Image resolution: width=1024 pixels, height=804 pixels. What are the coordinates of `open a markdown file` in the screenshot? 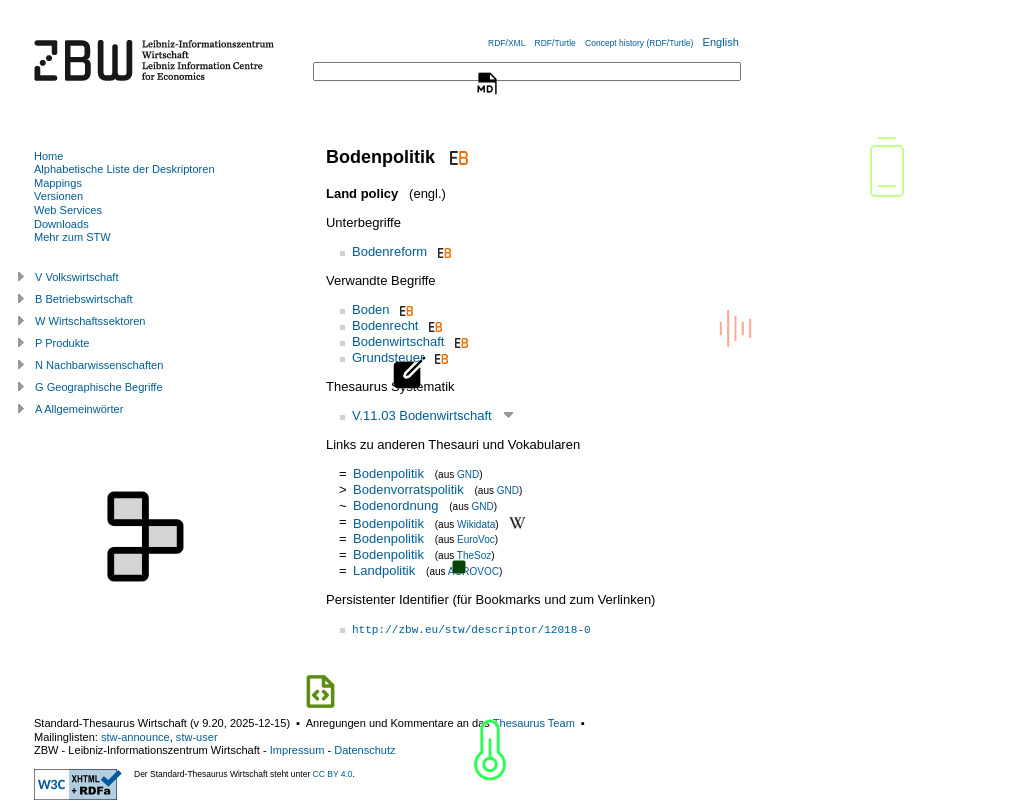 It's located at (487, 83).